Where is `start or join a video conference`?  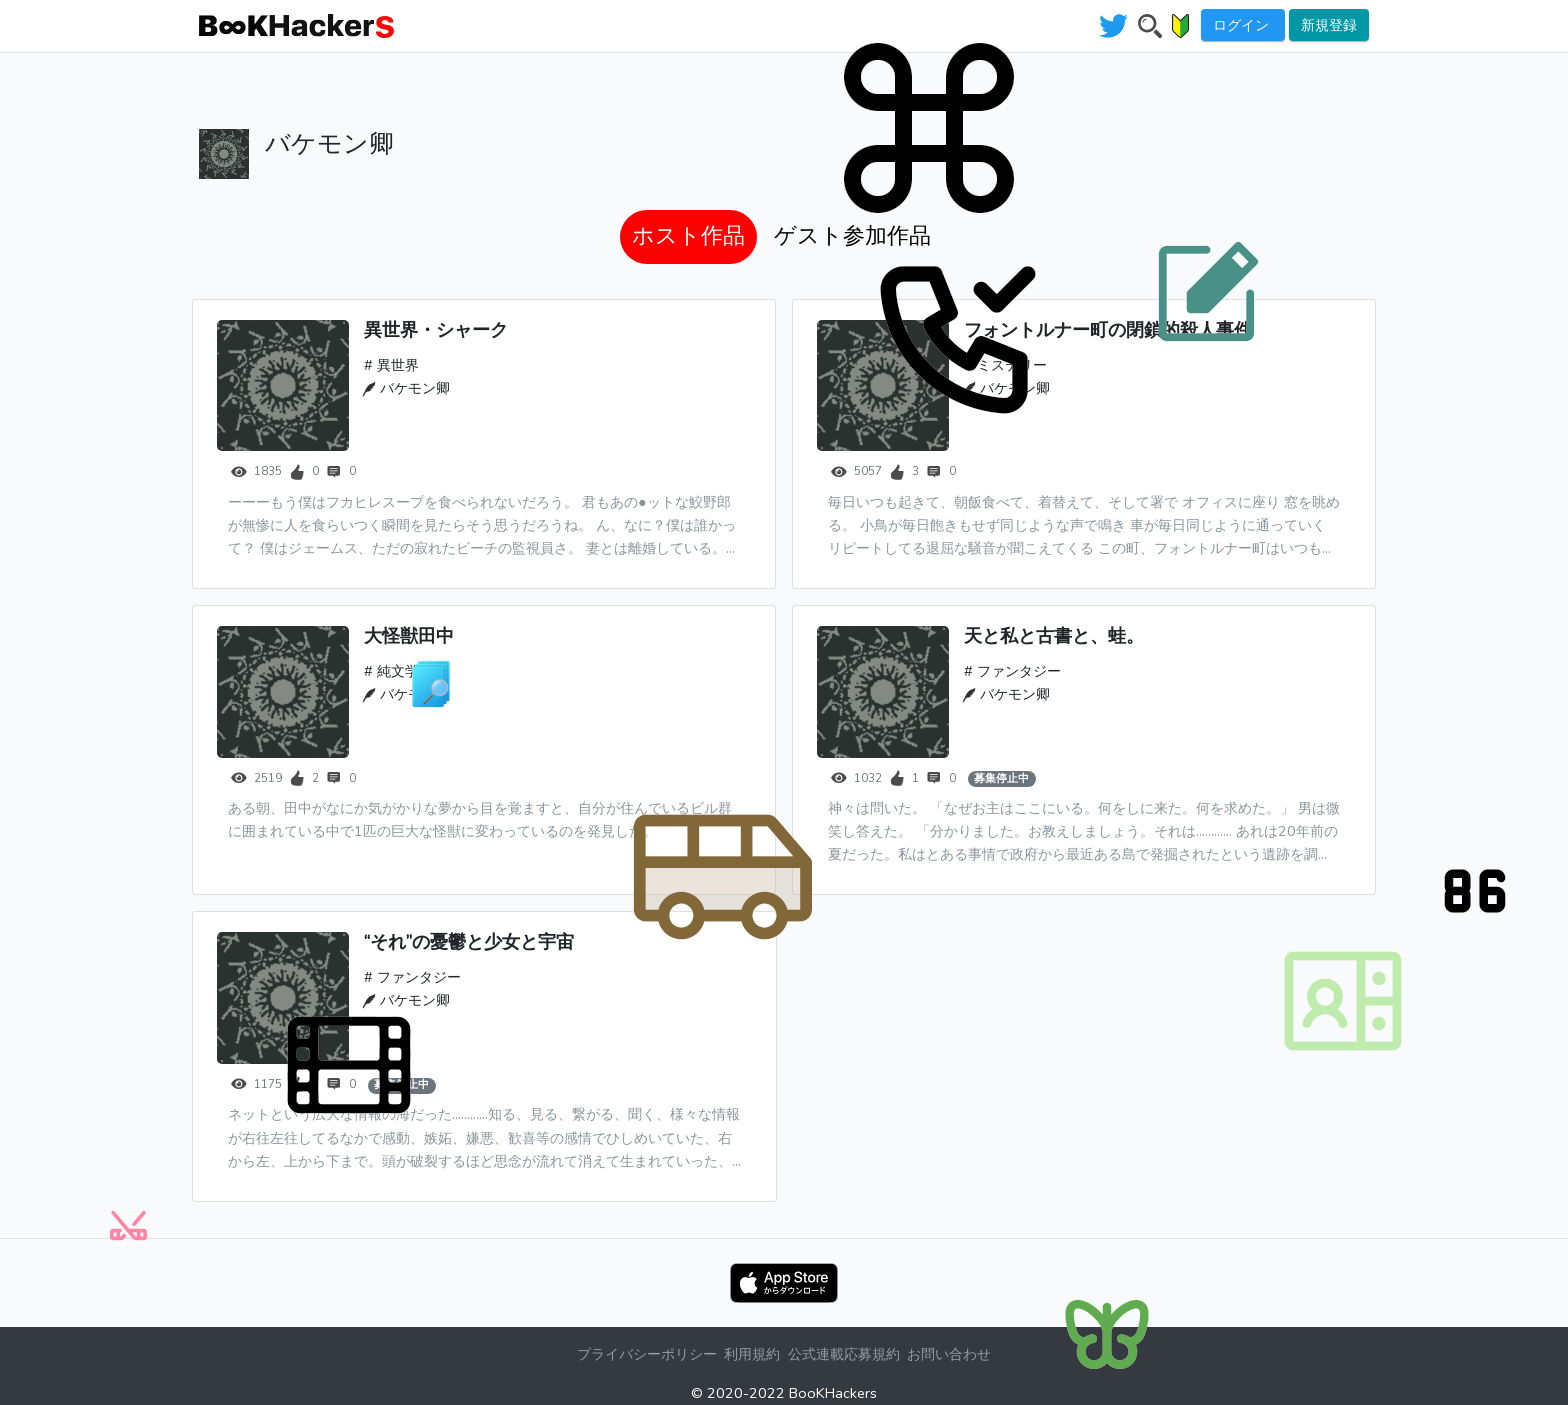
start or join a video conference is located at coordinates (1343, 1001).